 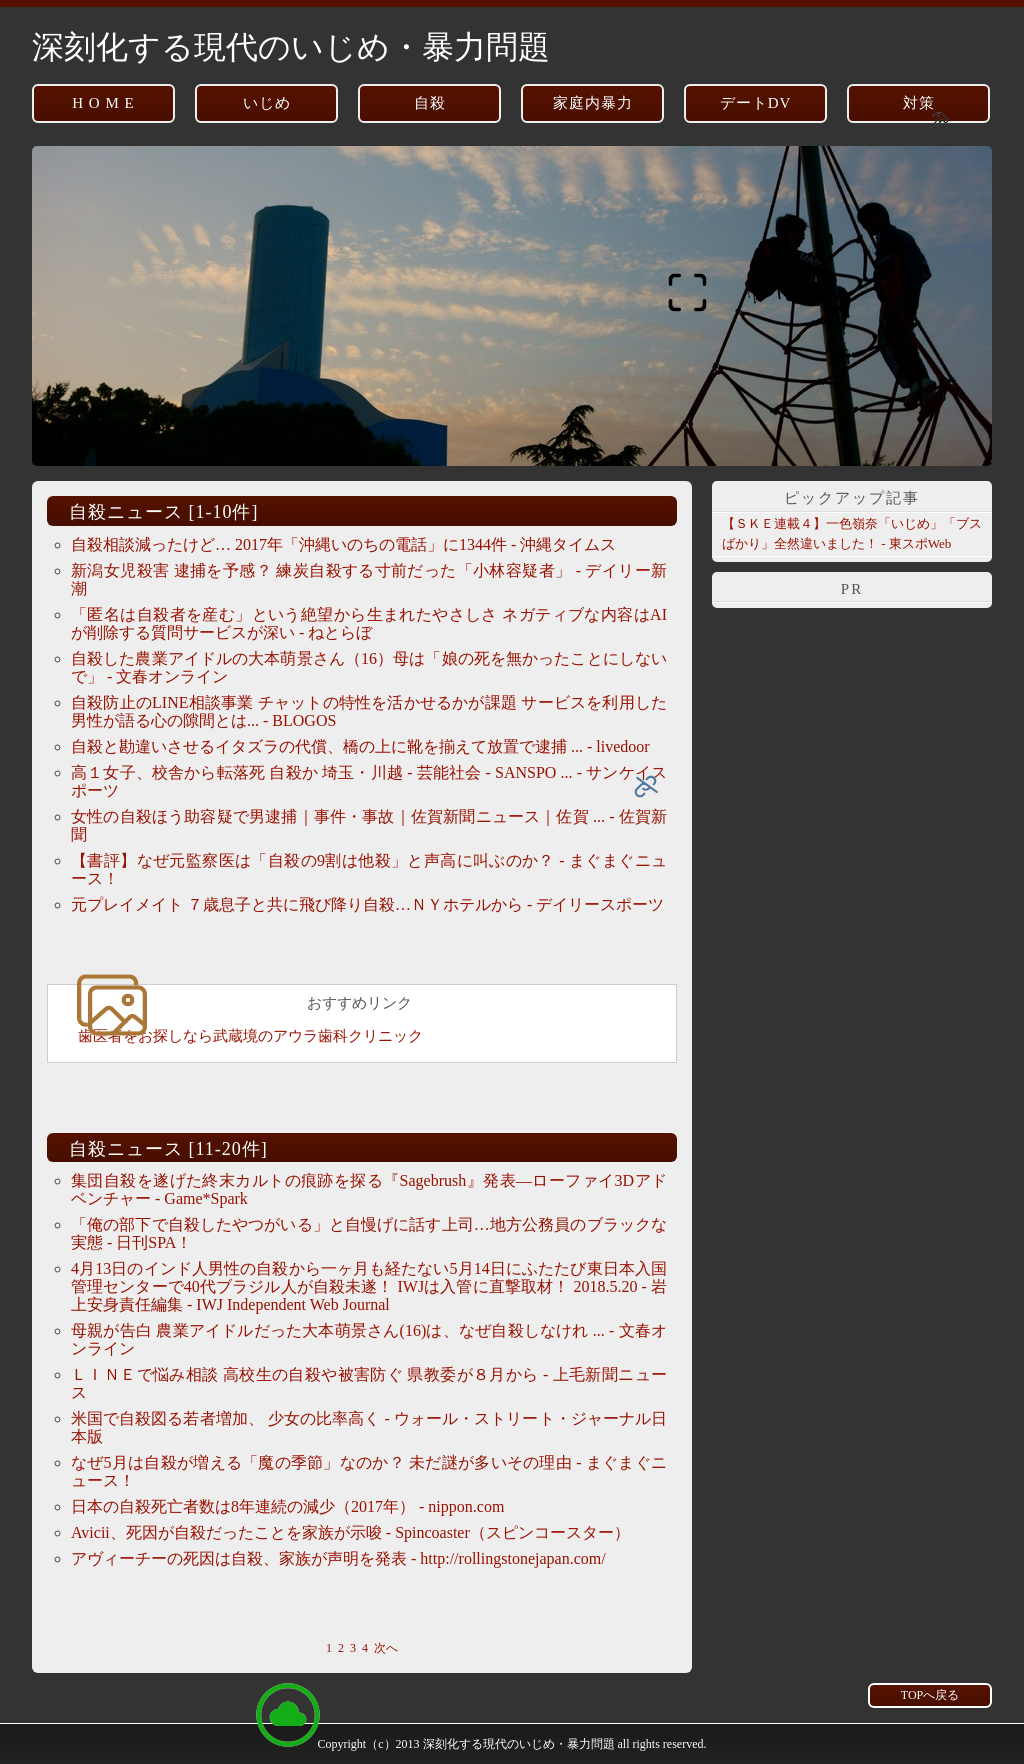 What do you see at coordinates (288, 1715) in the screenshot?
I see `access cloud storage` at bounding box center [288, 1715].